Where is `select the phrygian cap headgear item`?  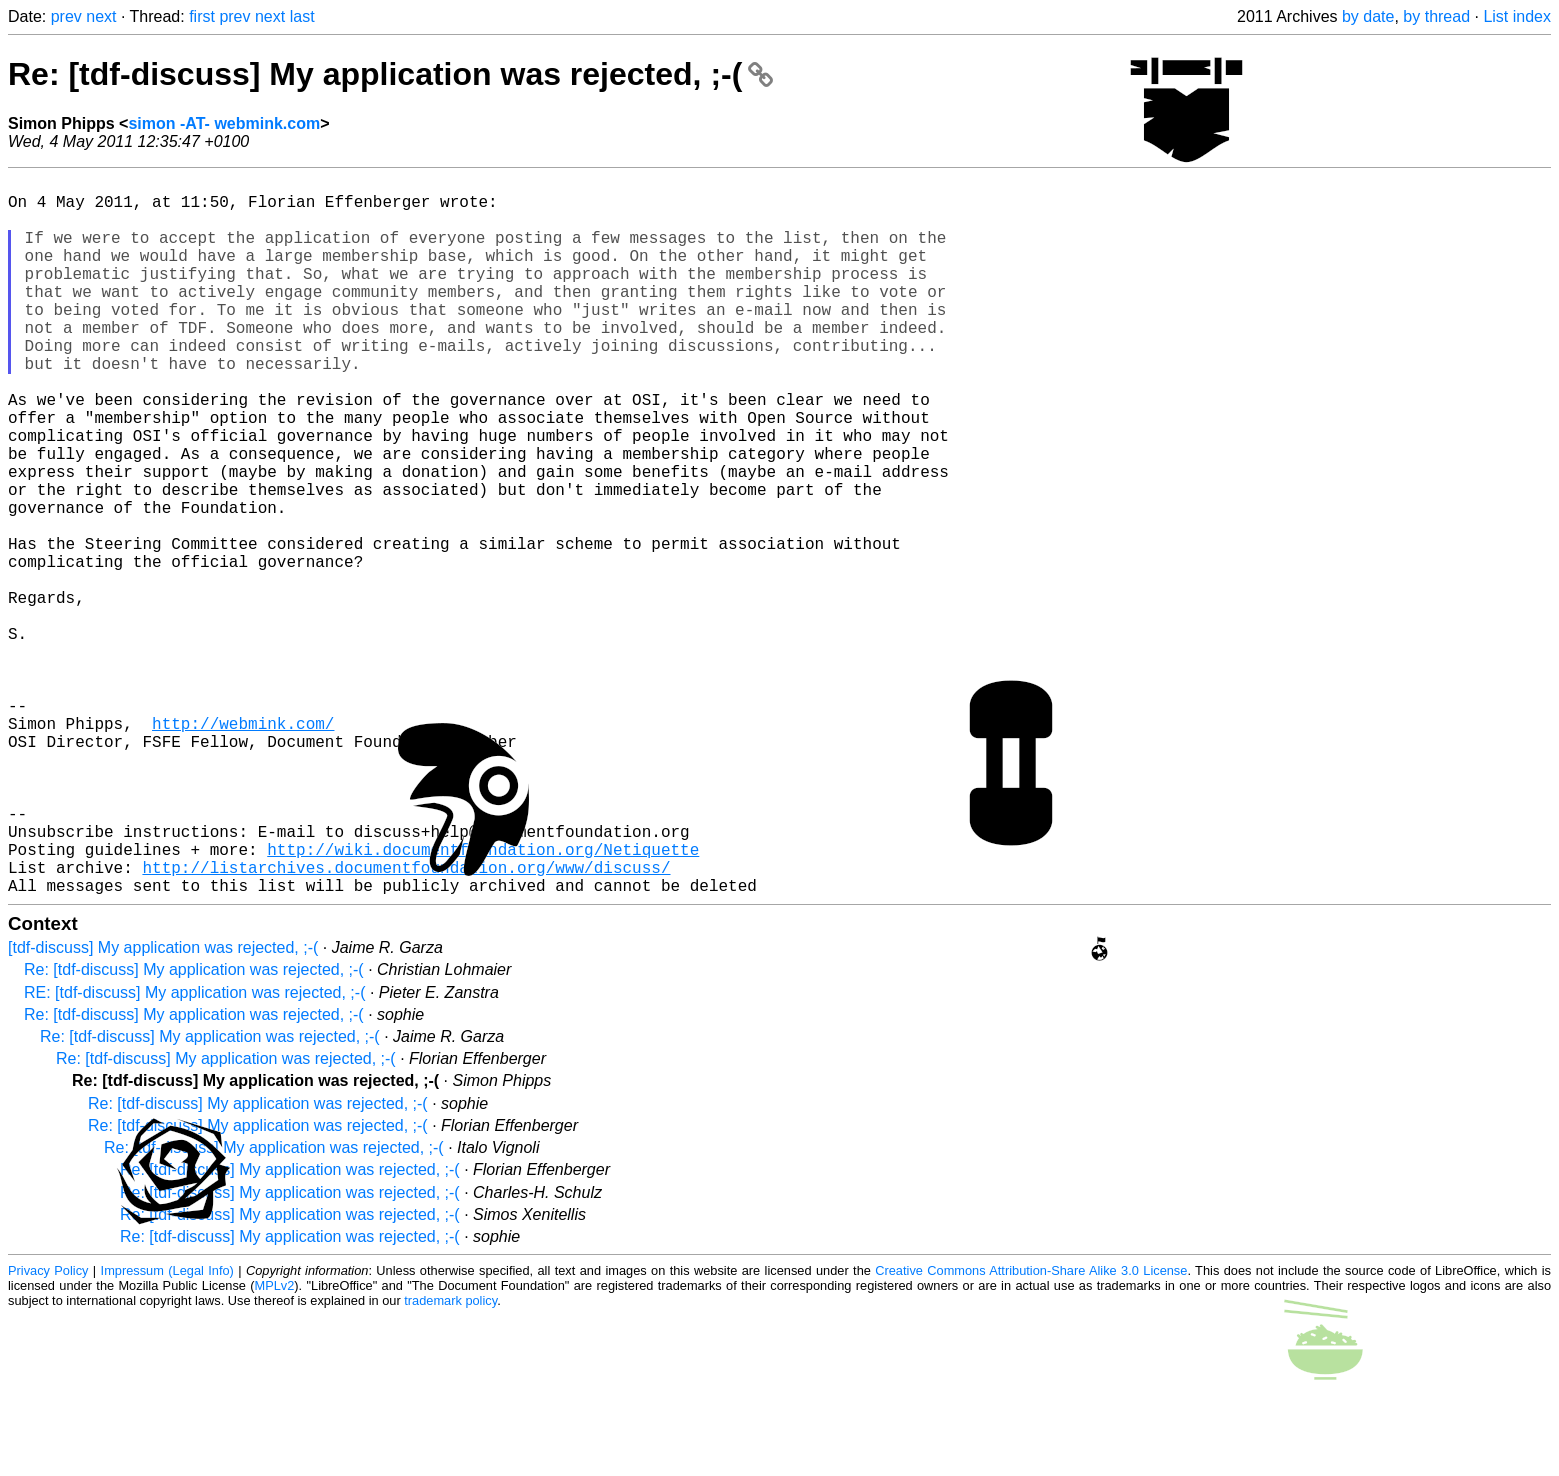
select the phrygian cap headgear item is located at coordinates (463, 799).